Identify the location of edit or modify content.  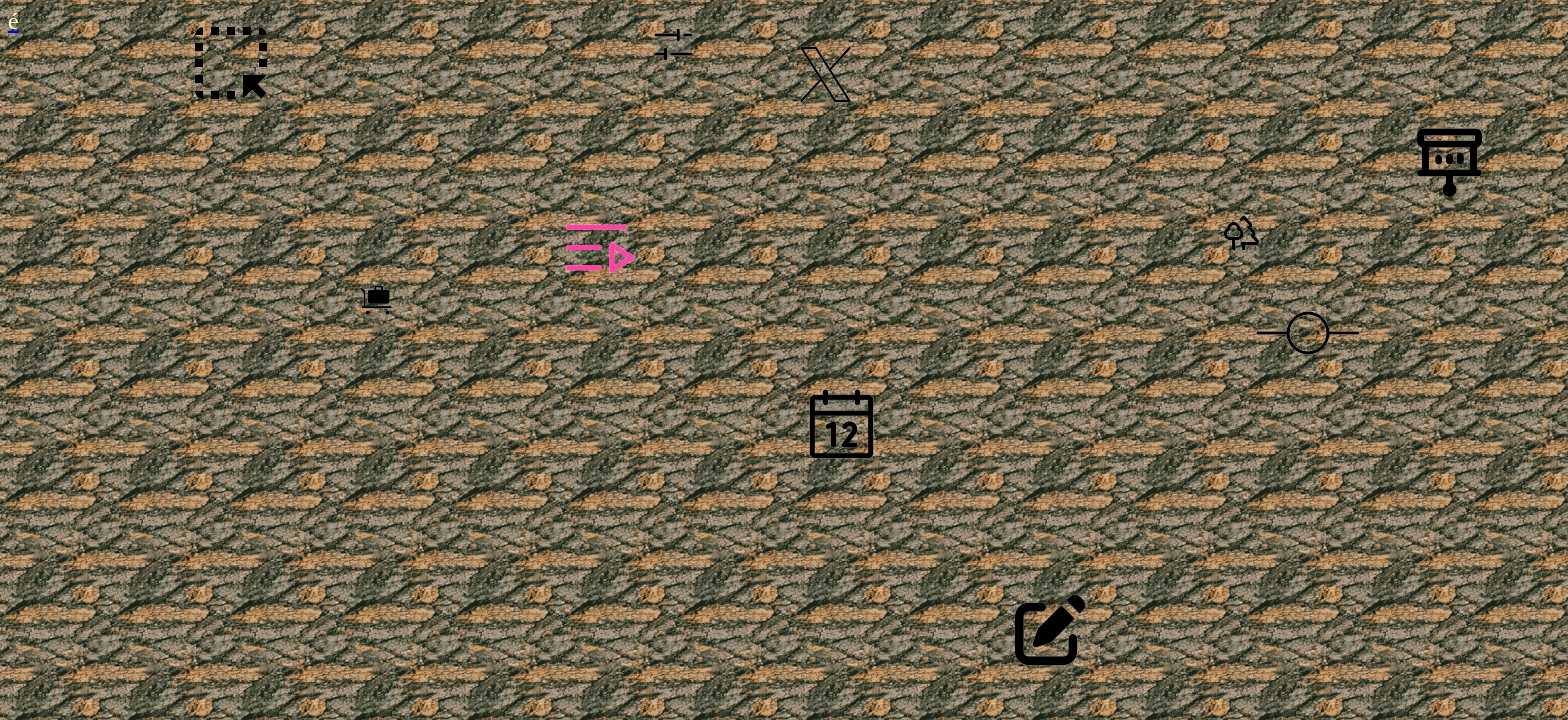
(1050, 629).